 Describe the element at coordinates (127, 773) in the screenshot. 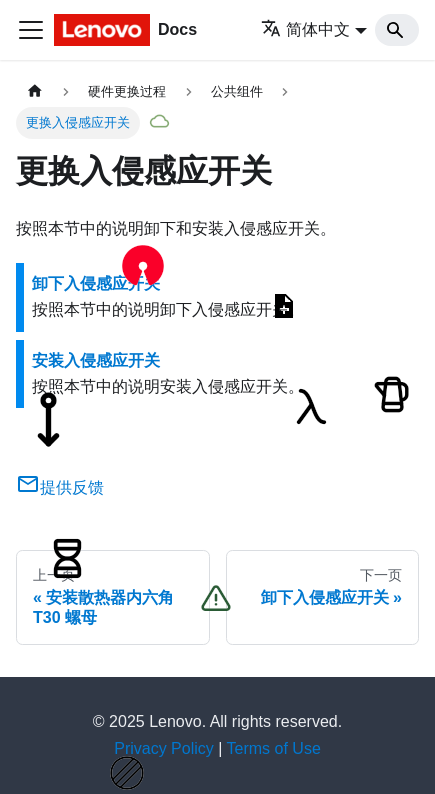

I see `indicates a restricted or prohibited action` at that location.